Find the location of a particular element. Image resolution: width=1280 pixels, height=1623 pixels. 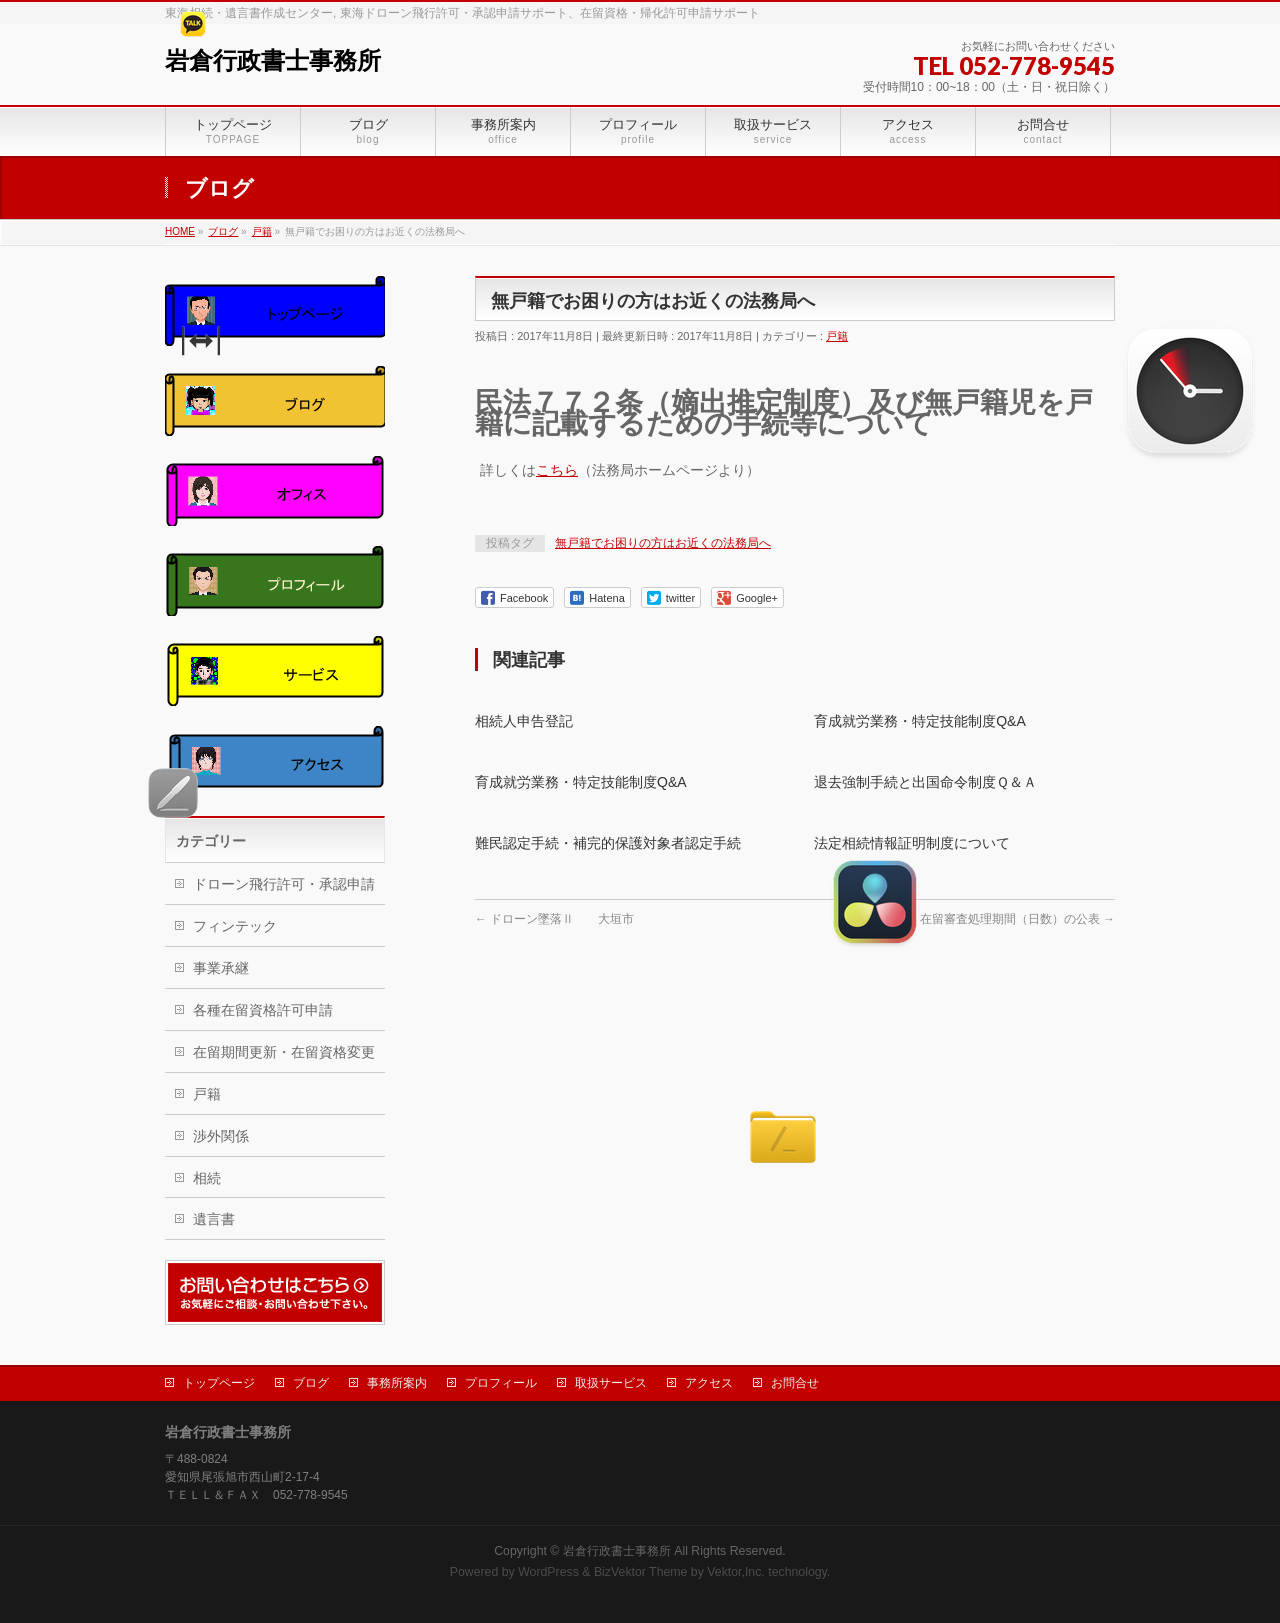

open KakaoTalk messaging app is located at coordinates (193, 24).